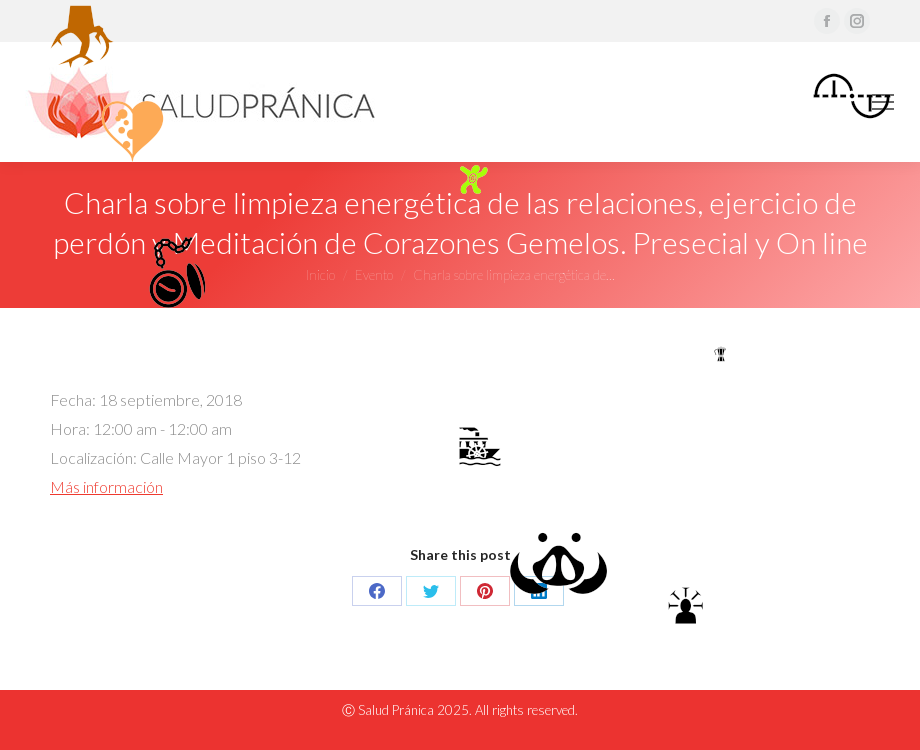 The height and width of the screenshot is (750, 920). What do you see at coordinates (132, 131) in the screenshot?
I see `indicates partial health or damage in a game` at bounding box center [132, 131].